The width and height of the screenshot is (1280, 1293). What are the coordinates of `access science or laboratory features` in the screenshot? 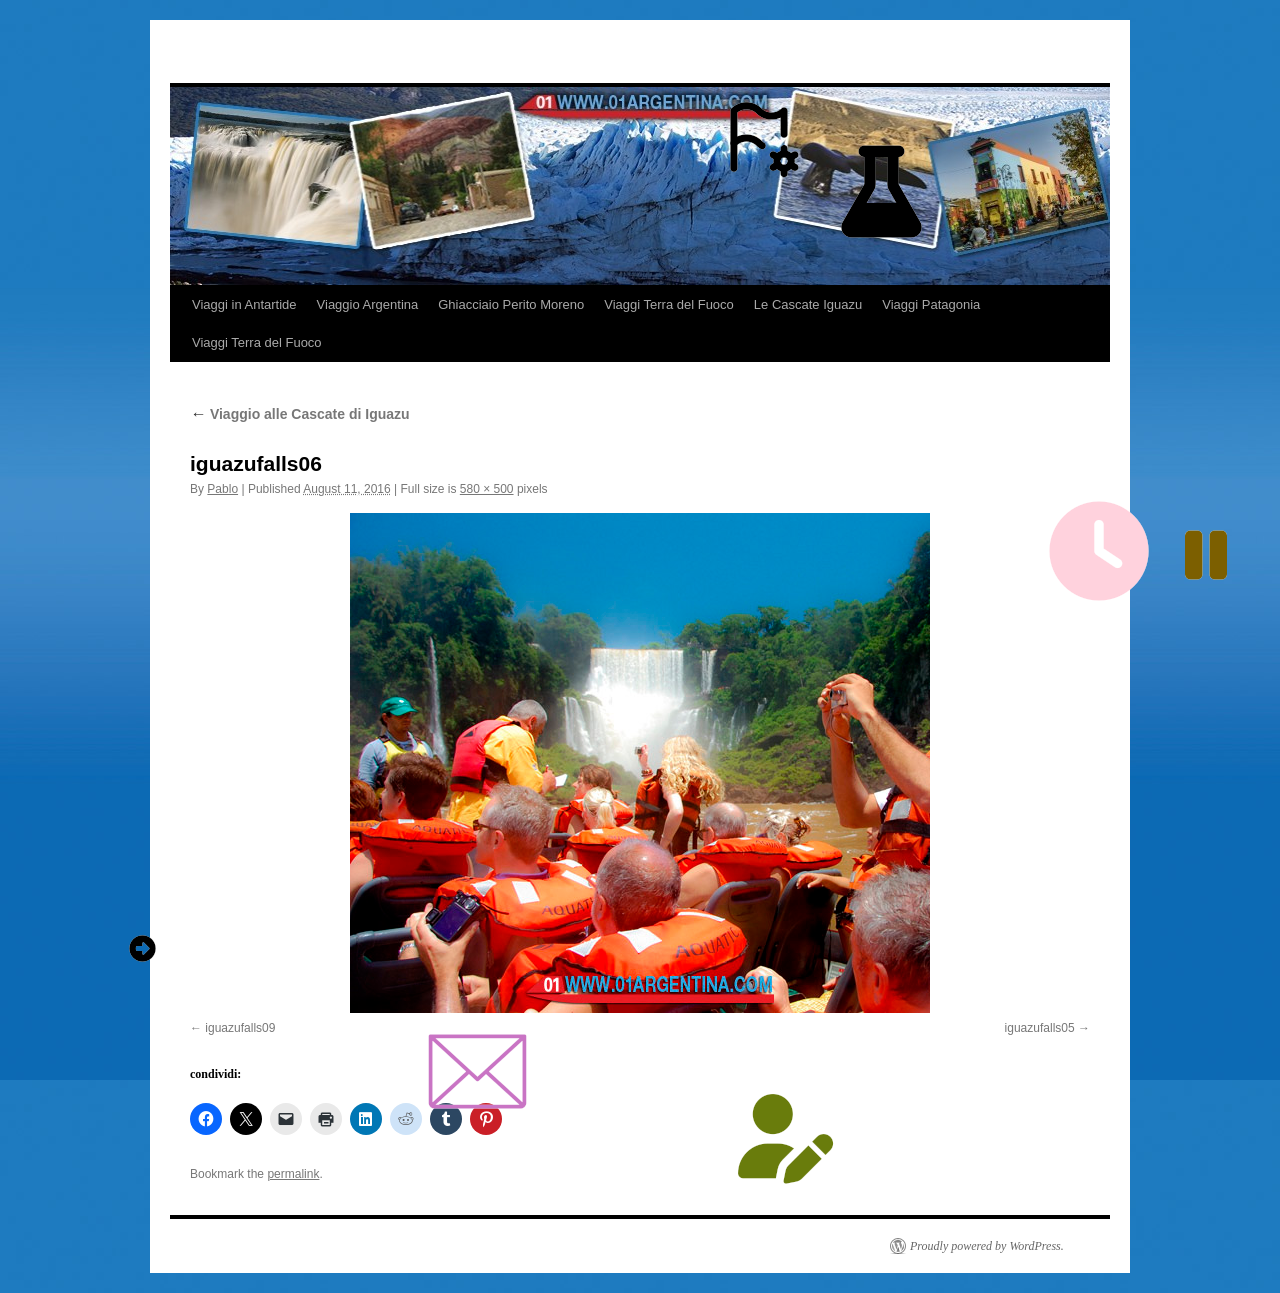 It's located at (881, 191).